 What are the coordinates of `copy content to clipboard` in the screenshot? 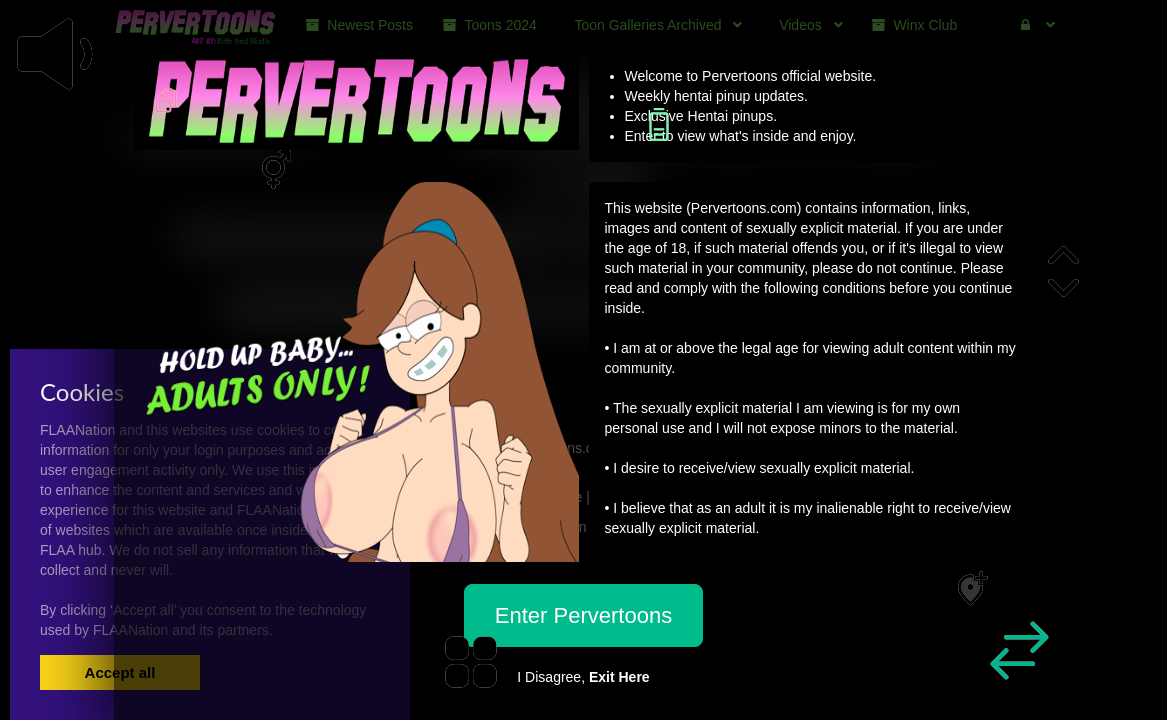 It's located at (166, 100).